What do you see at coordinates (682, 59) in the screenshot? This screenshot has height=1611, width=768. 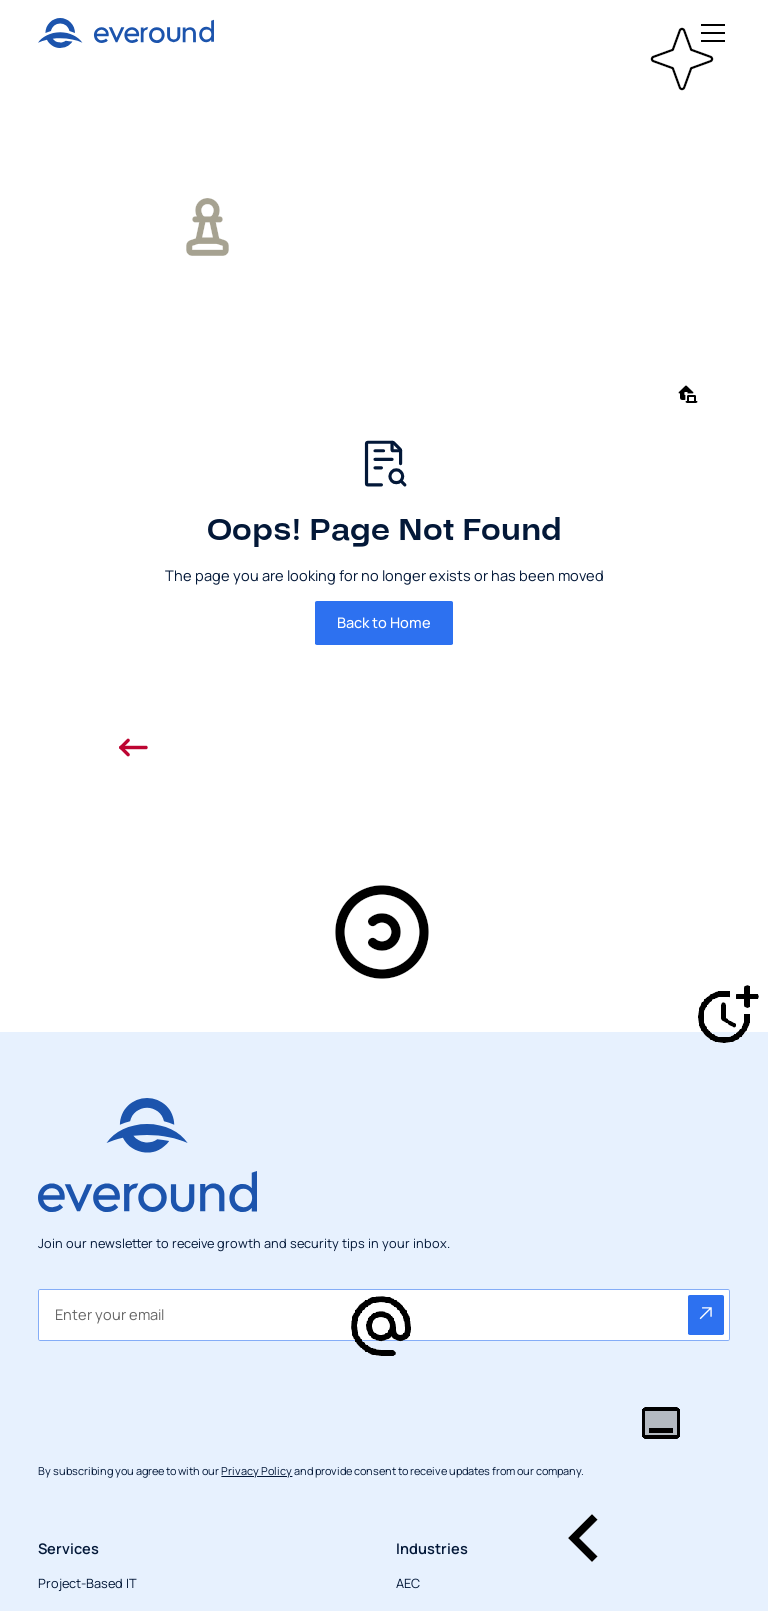 I see `indicates a featured or highlighted item` at bounding box center [682, 59].